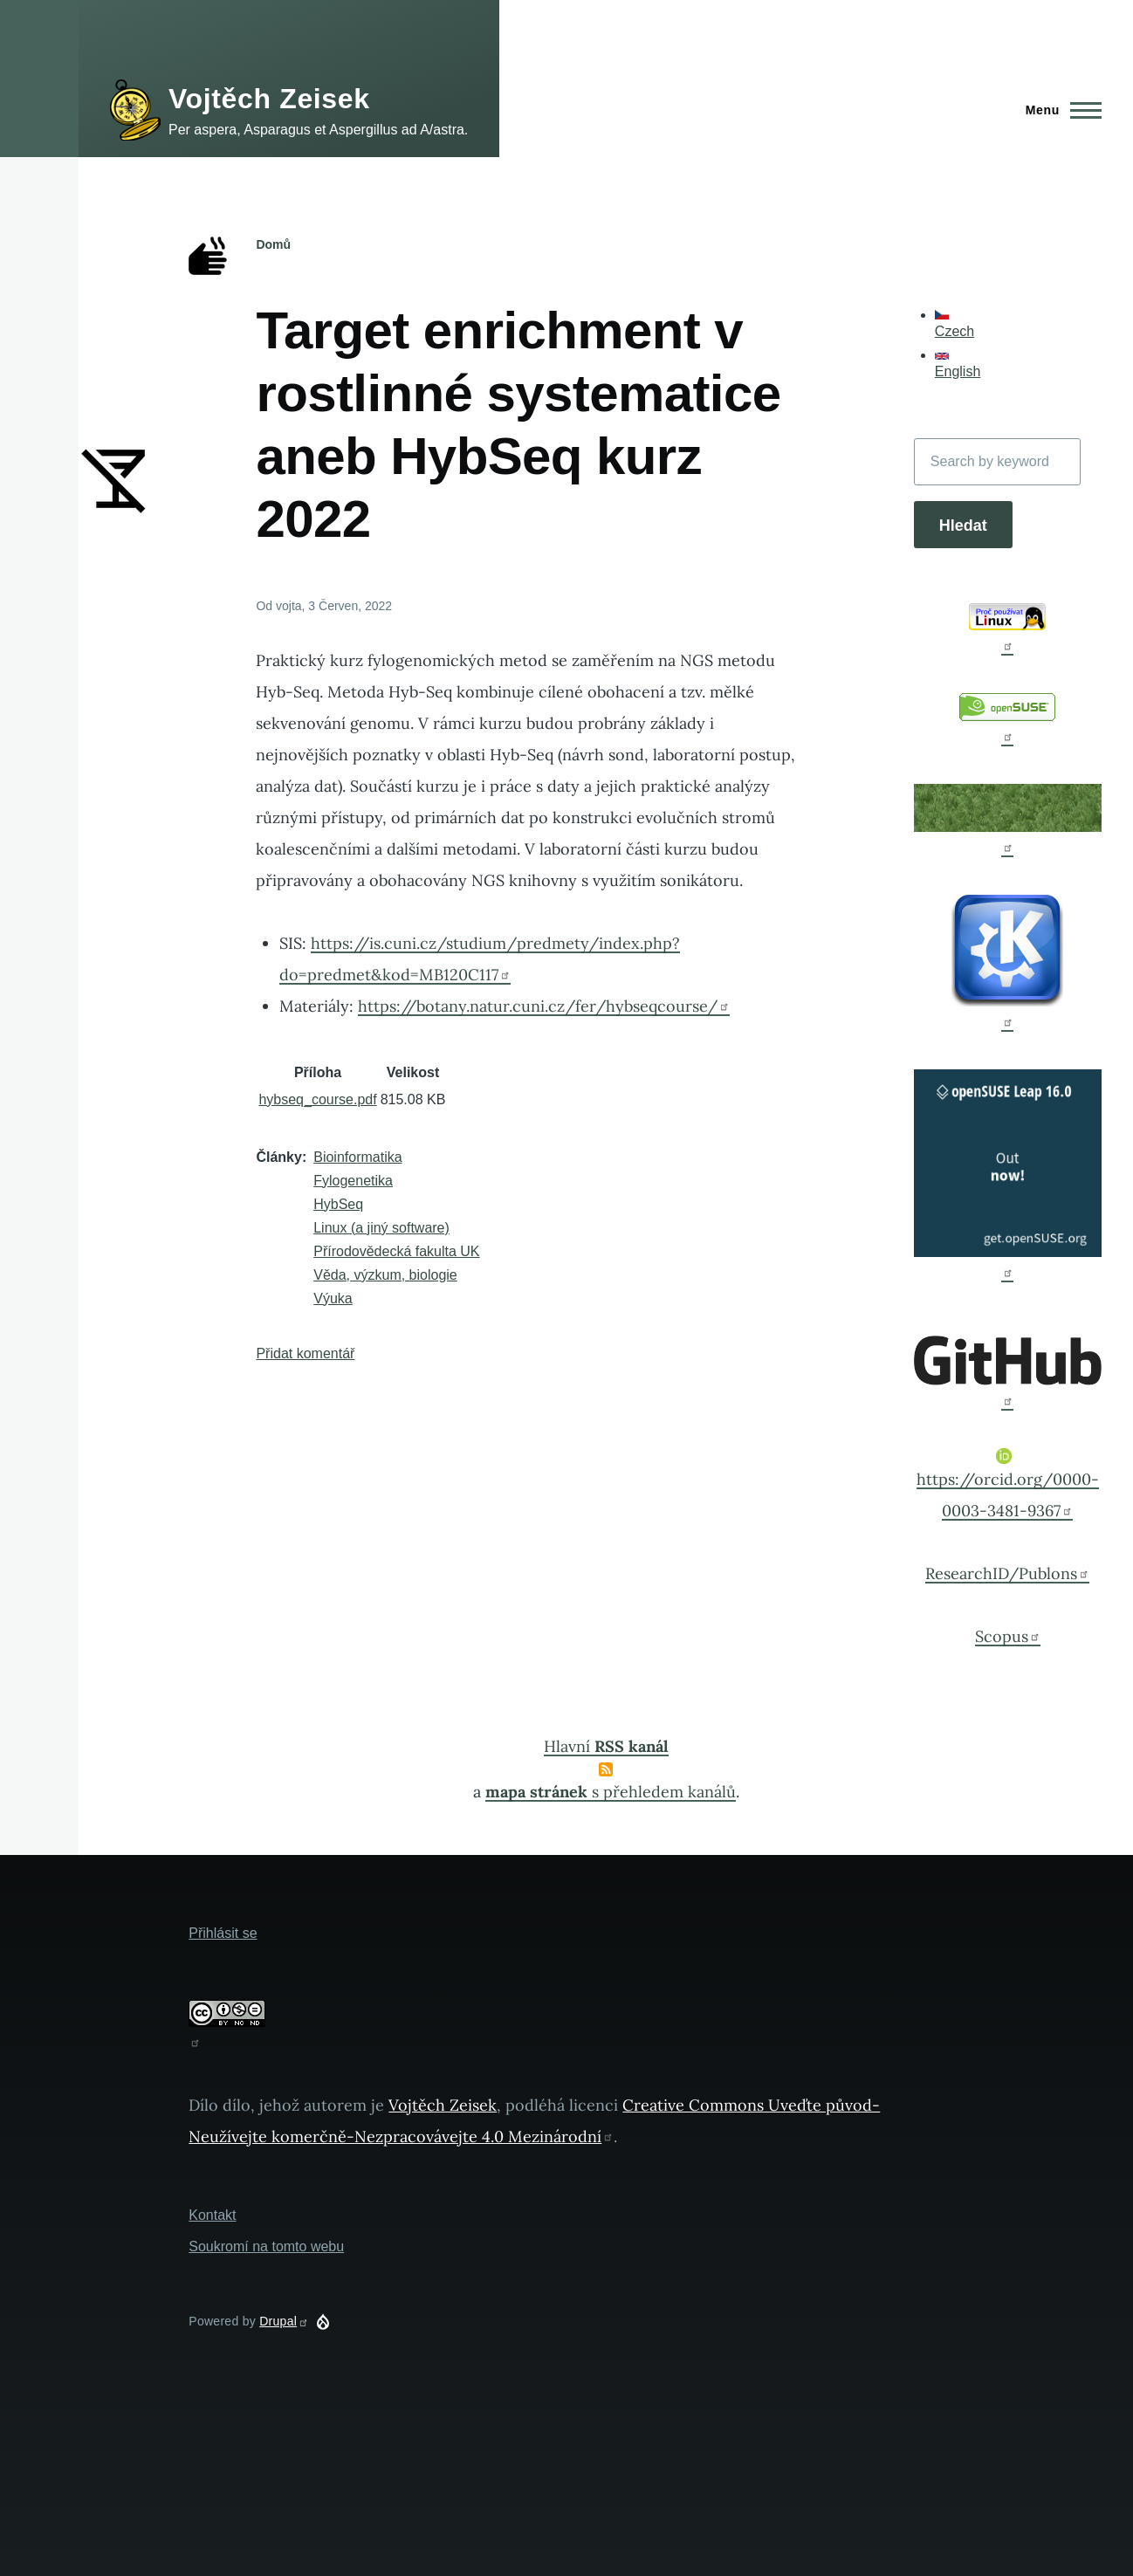  What do you see at coordinates (115, 478) in the screenshot?
I see `indicates alcohol-free zone or no drinks allowed` at bounding box center [115, 478].